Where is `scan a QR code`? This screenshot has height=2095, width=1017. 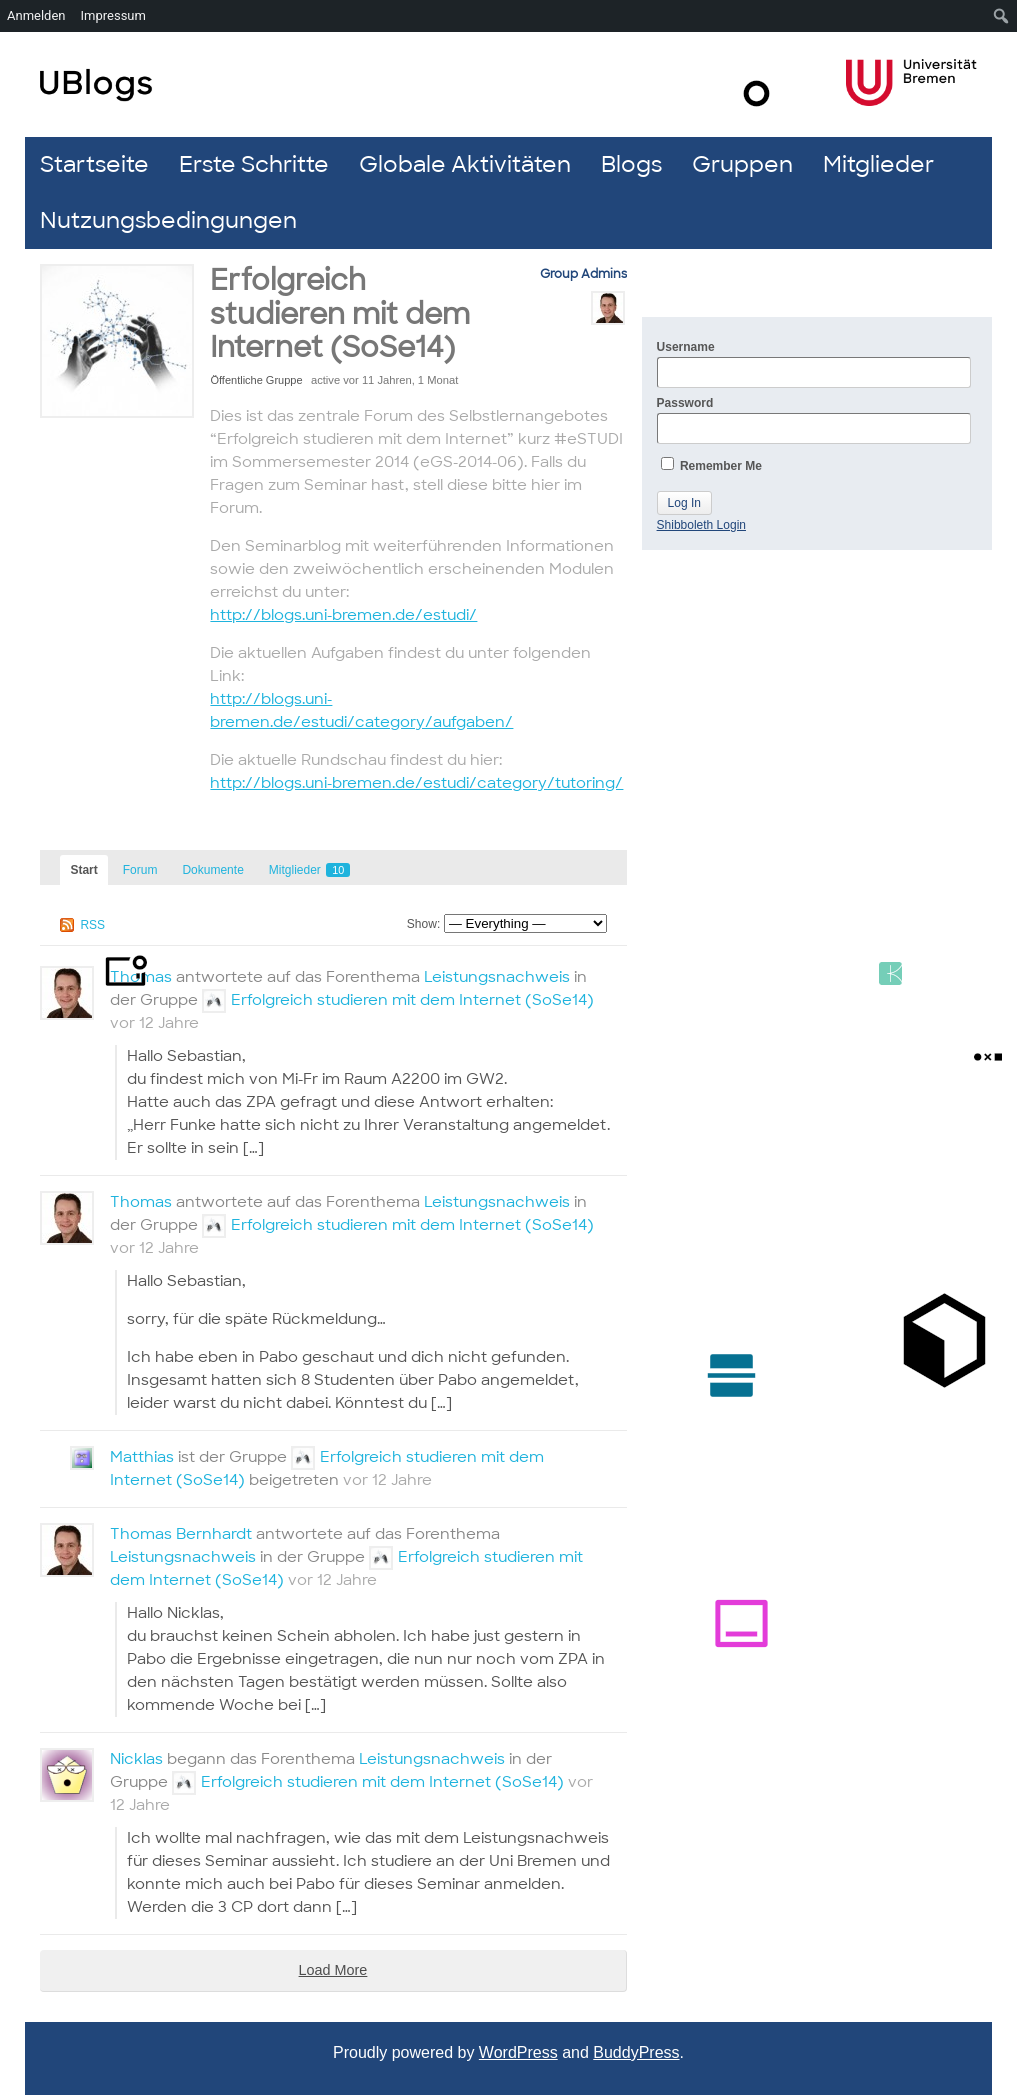
scan a QR code is located at coordinates (731, 1375).